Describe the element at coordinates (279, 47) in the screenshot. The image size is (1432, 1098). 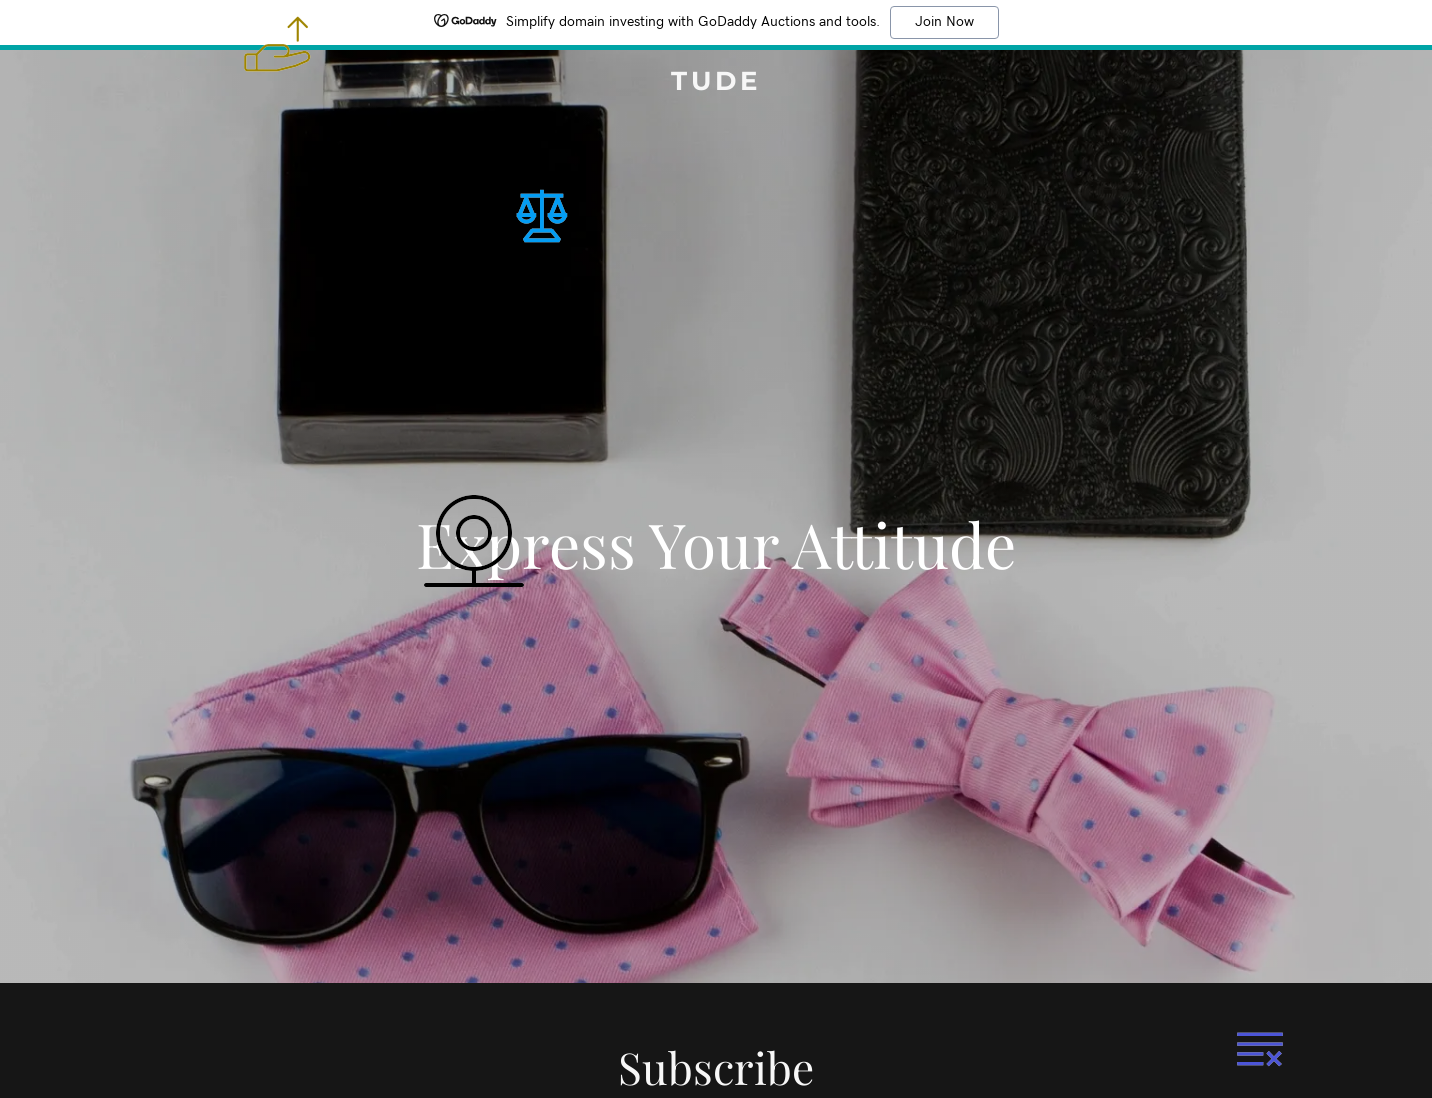
I see `upload or share content manually` at that location.